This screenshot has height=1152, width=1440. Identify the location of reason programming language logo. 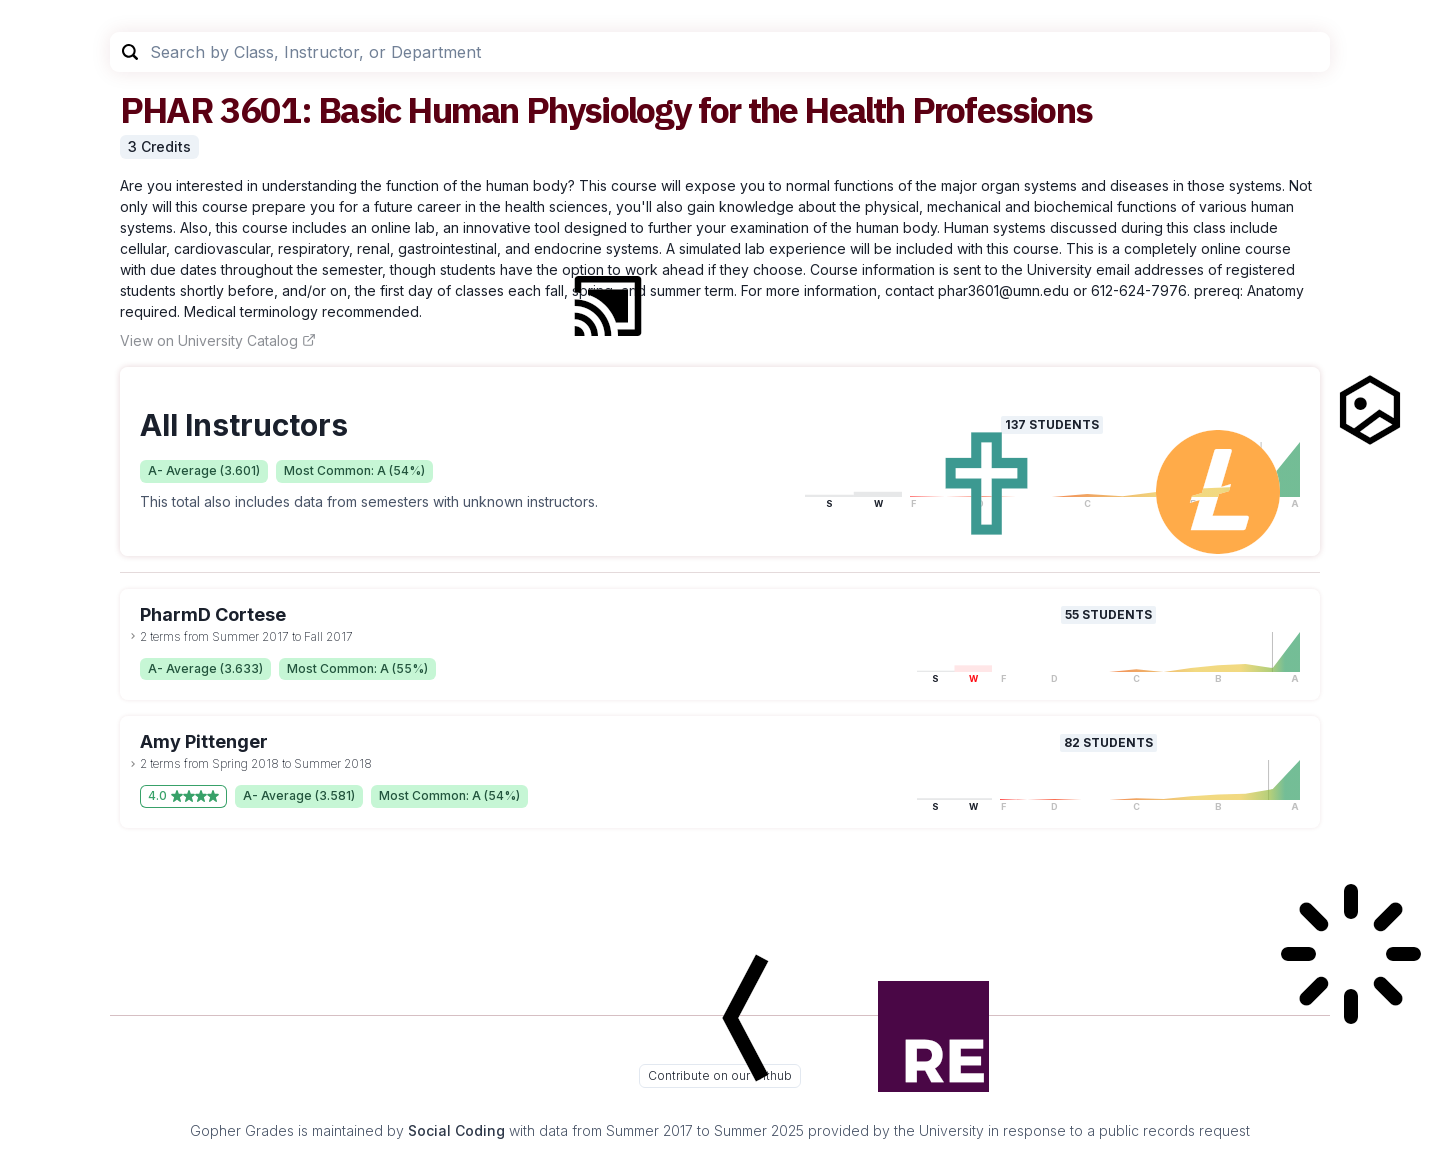
(933, 1036).